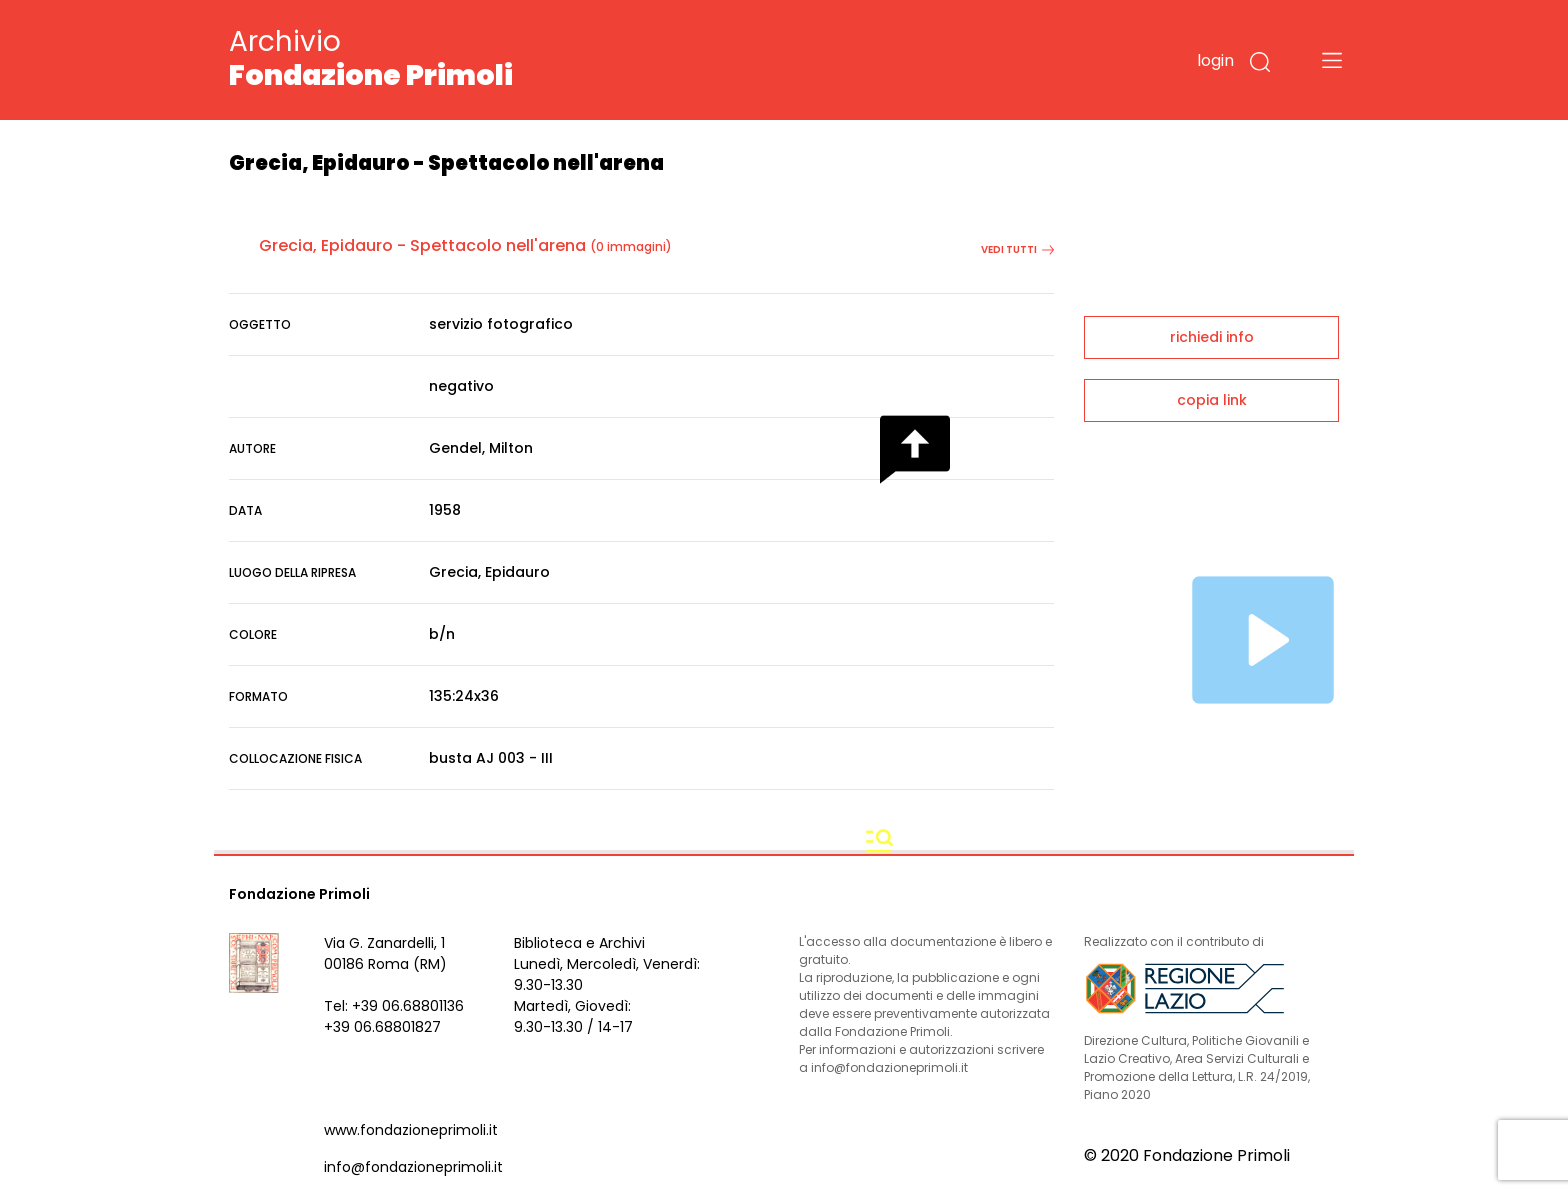  What do you see at coordinates (878, 841) in the screenshot?
I see `search within menu options` at bounding box center [878, 841].